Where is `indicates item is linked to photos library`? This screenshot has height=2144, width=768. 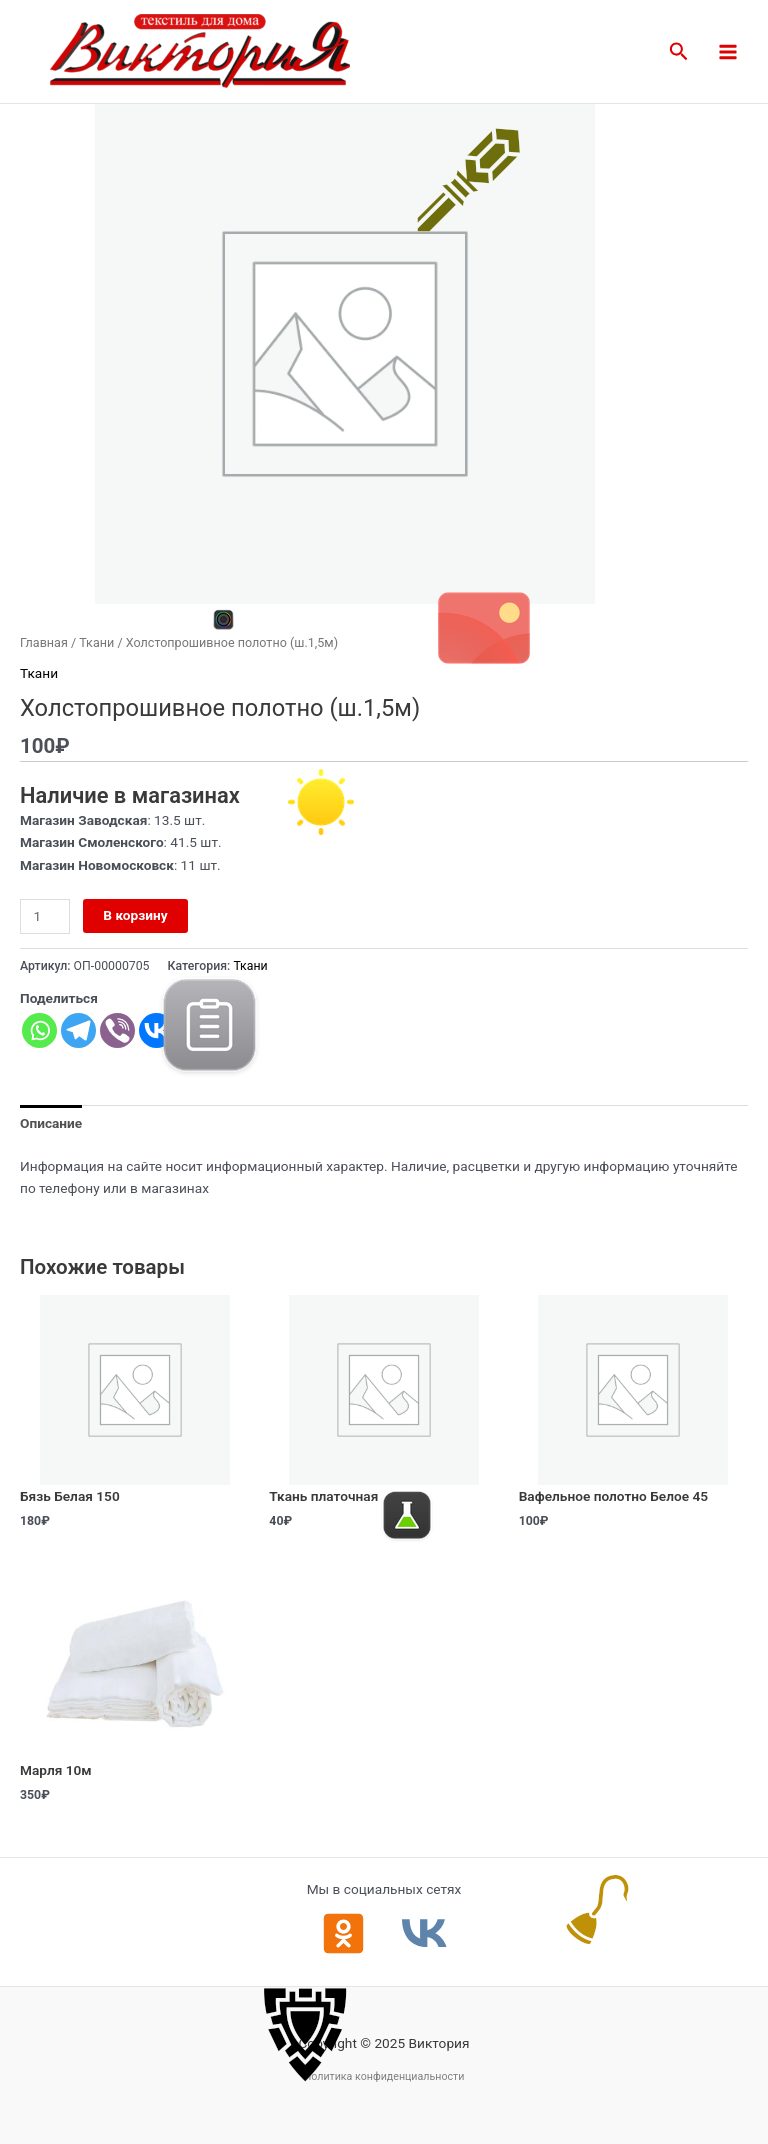 indicates item is linked to photos library is located at coordinates (484, 628).